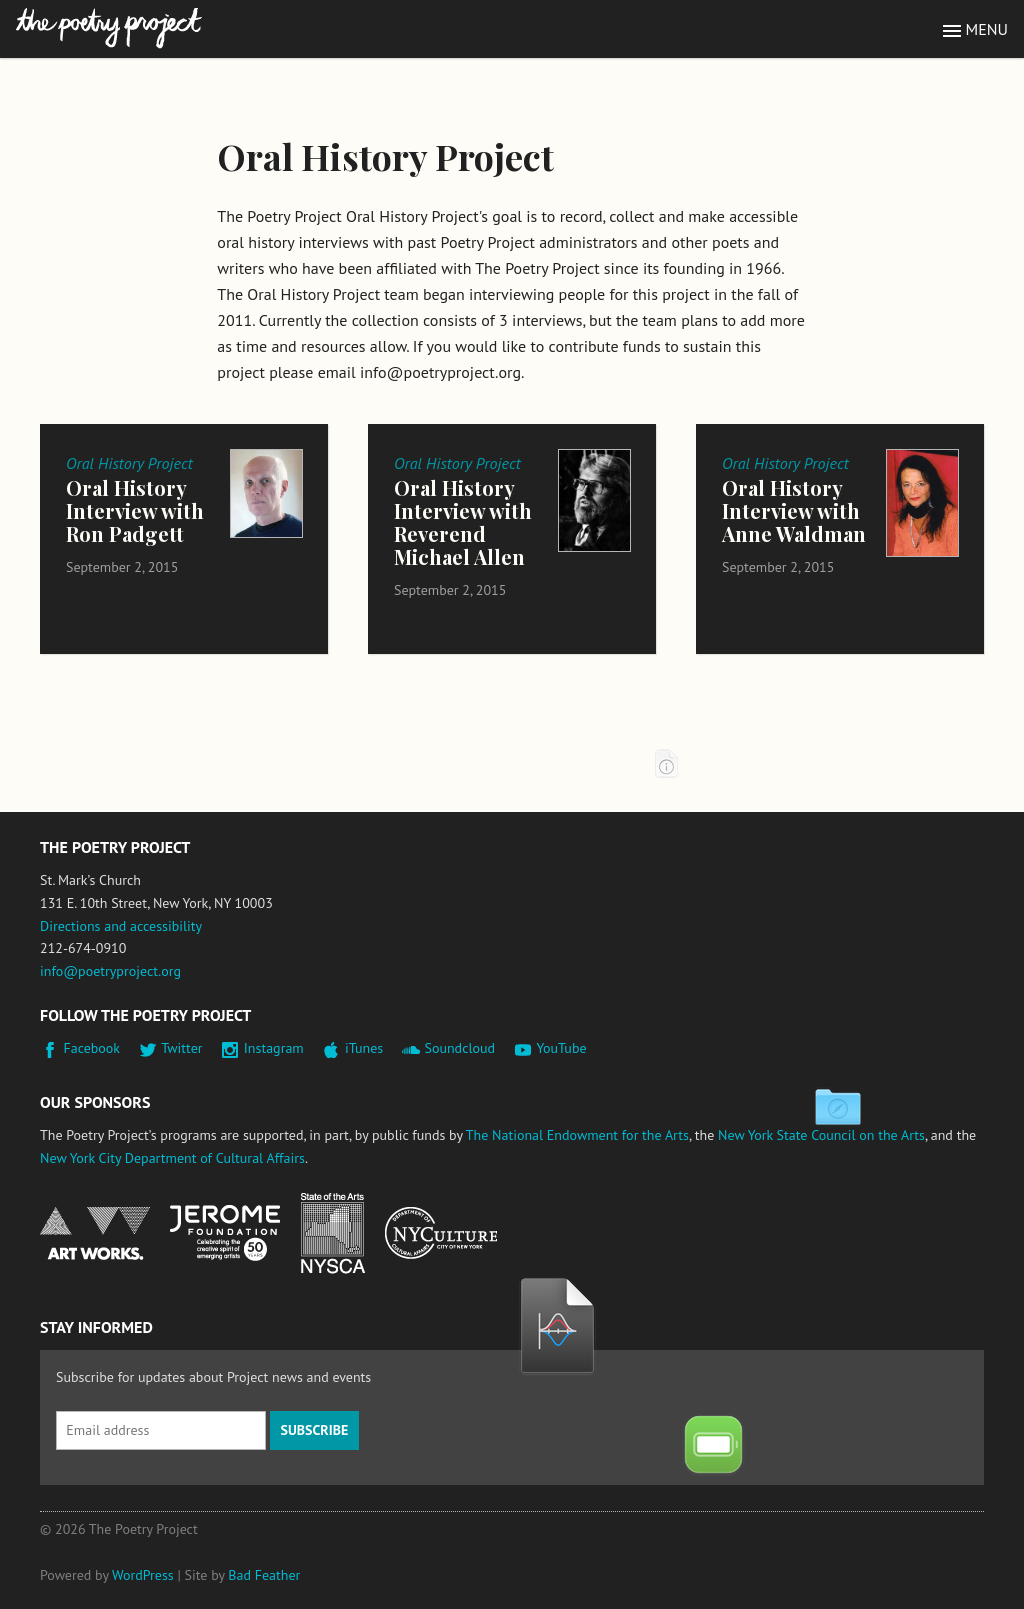  Describe the element at coordinates (557, 1327) in the screenshot. I see `open a LabPlot2 data analysis file` at that location.